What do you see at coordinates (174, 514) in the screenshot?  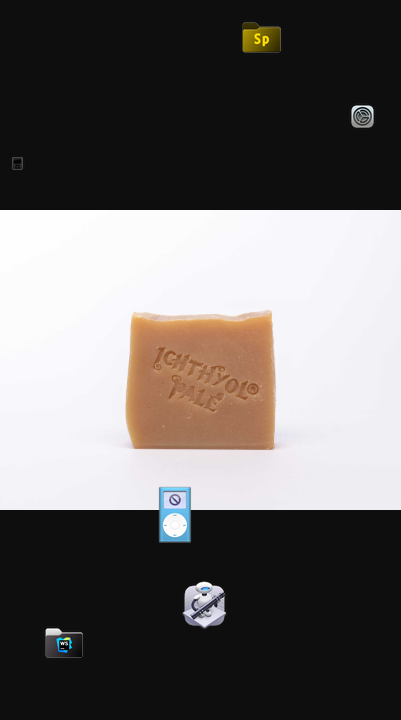 I see `indicates iPod device is unavailable or disconnected` at bounding box center [174, 514].